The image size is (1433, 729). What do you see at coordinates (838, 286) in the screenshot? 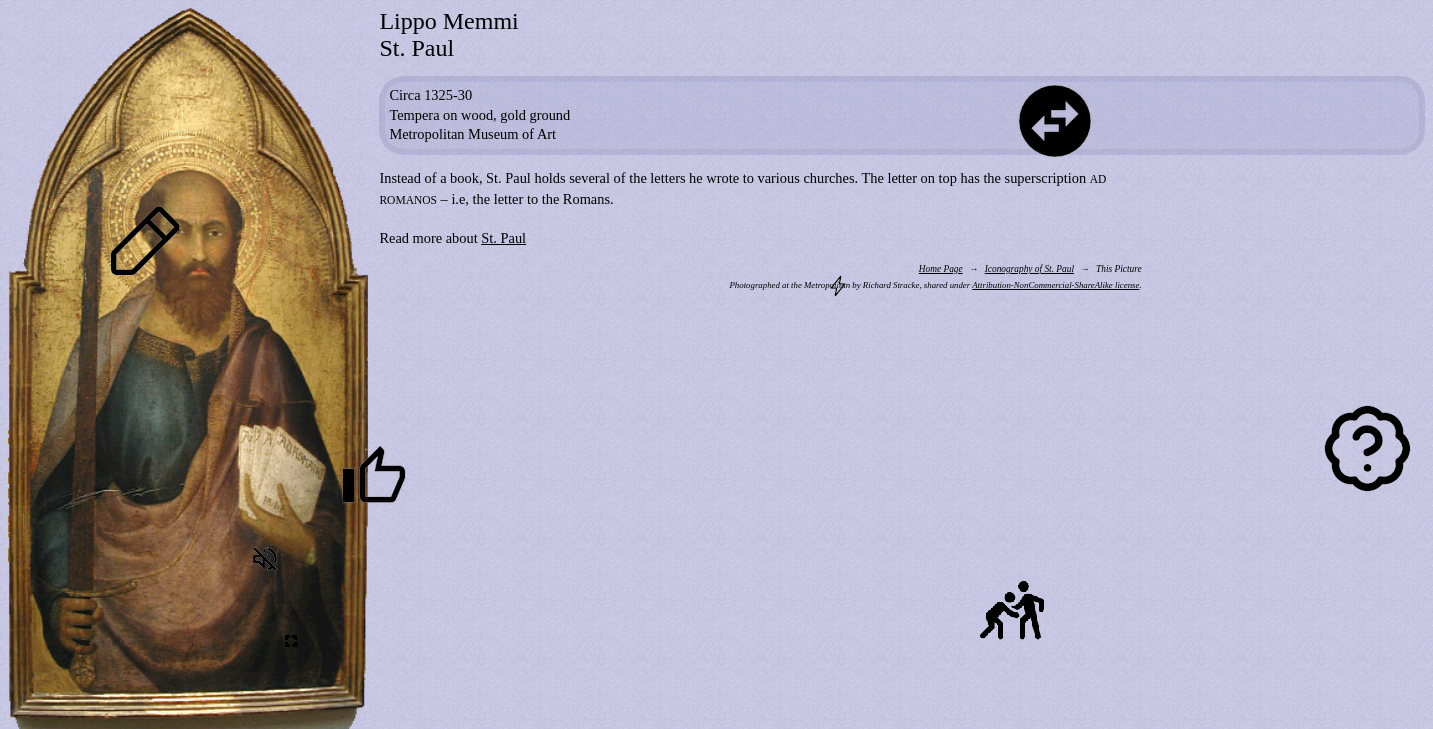
I see `toggle flash on for camera` at bounding box center [838, 286].